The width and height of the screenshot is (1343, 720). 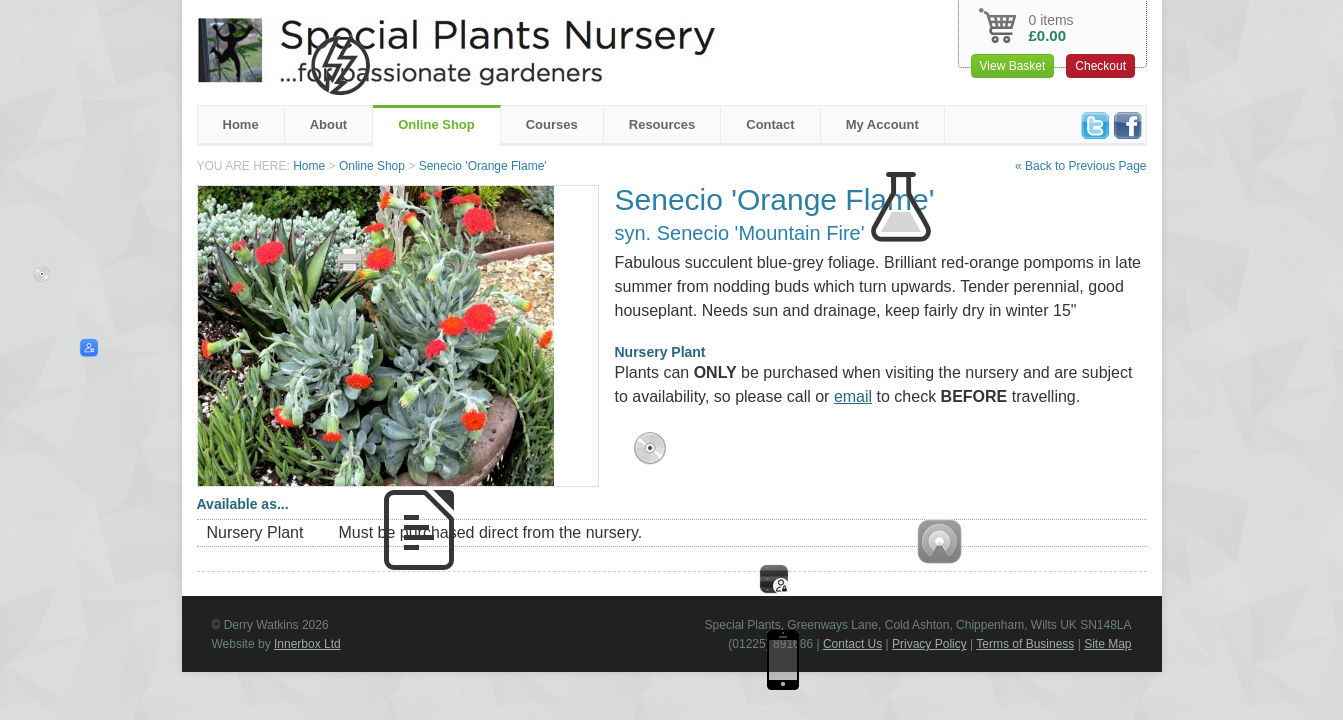 What do you see at coordinates (419, 530) in the screenshot?
I see `open LibreOffice Writer document editor` at bounding box center [419, 530].